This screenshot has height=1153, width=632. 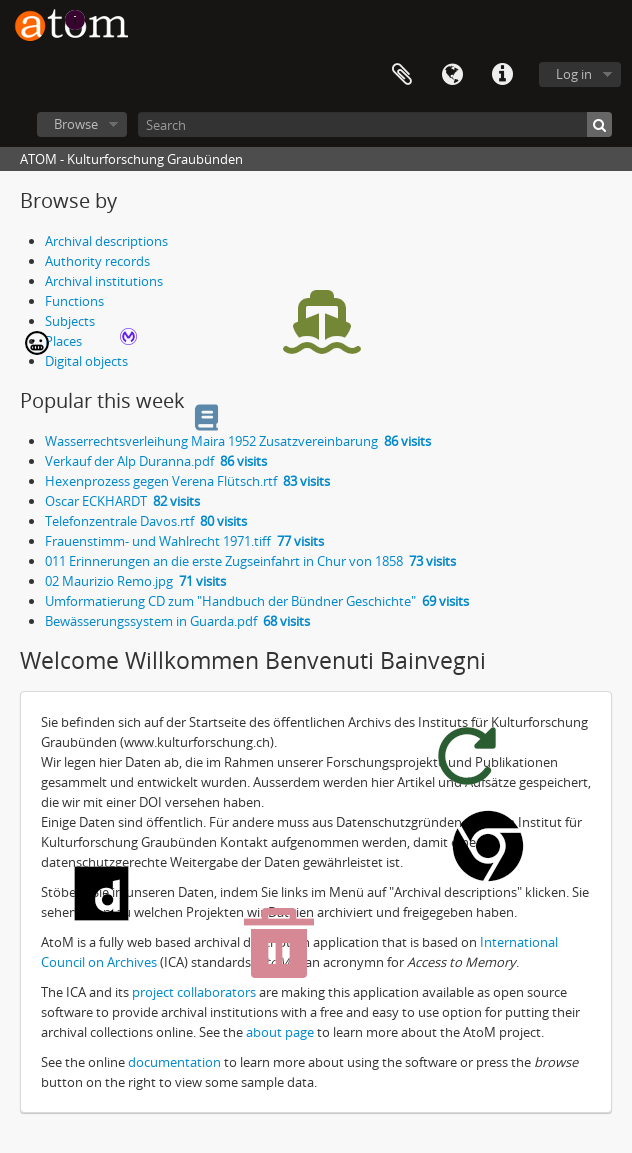 I want to click on delete selected item, so click(x=279, y=943).